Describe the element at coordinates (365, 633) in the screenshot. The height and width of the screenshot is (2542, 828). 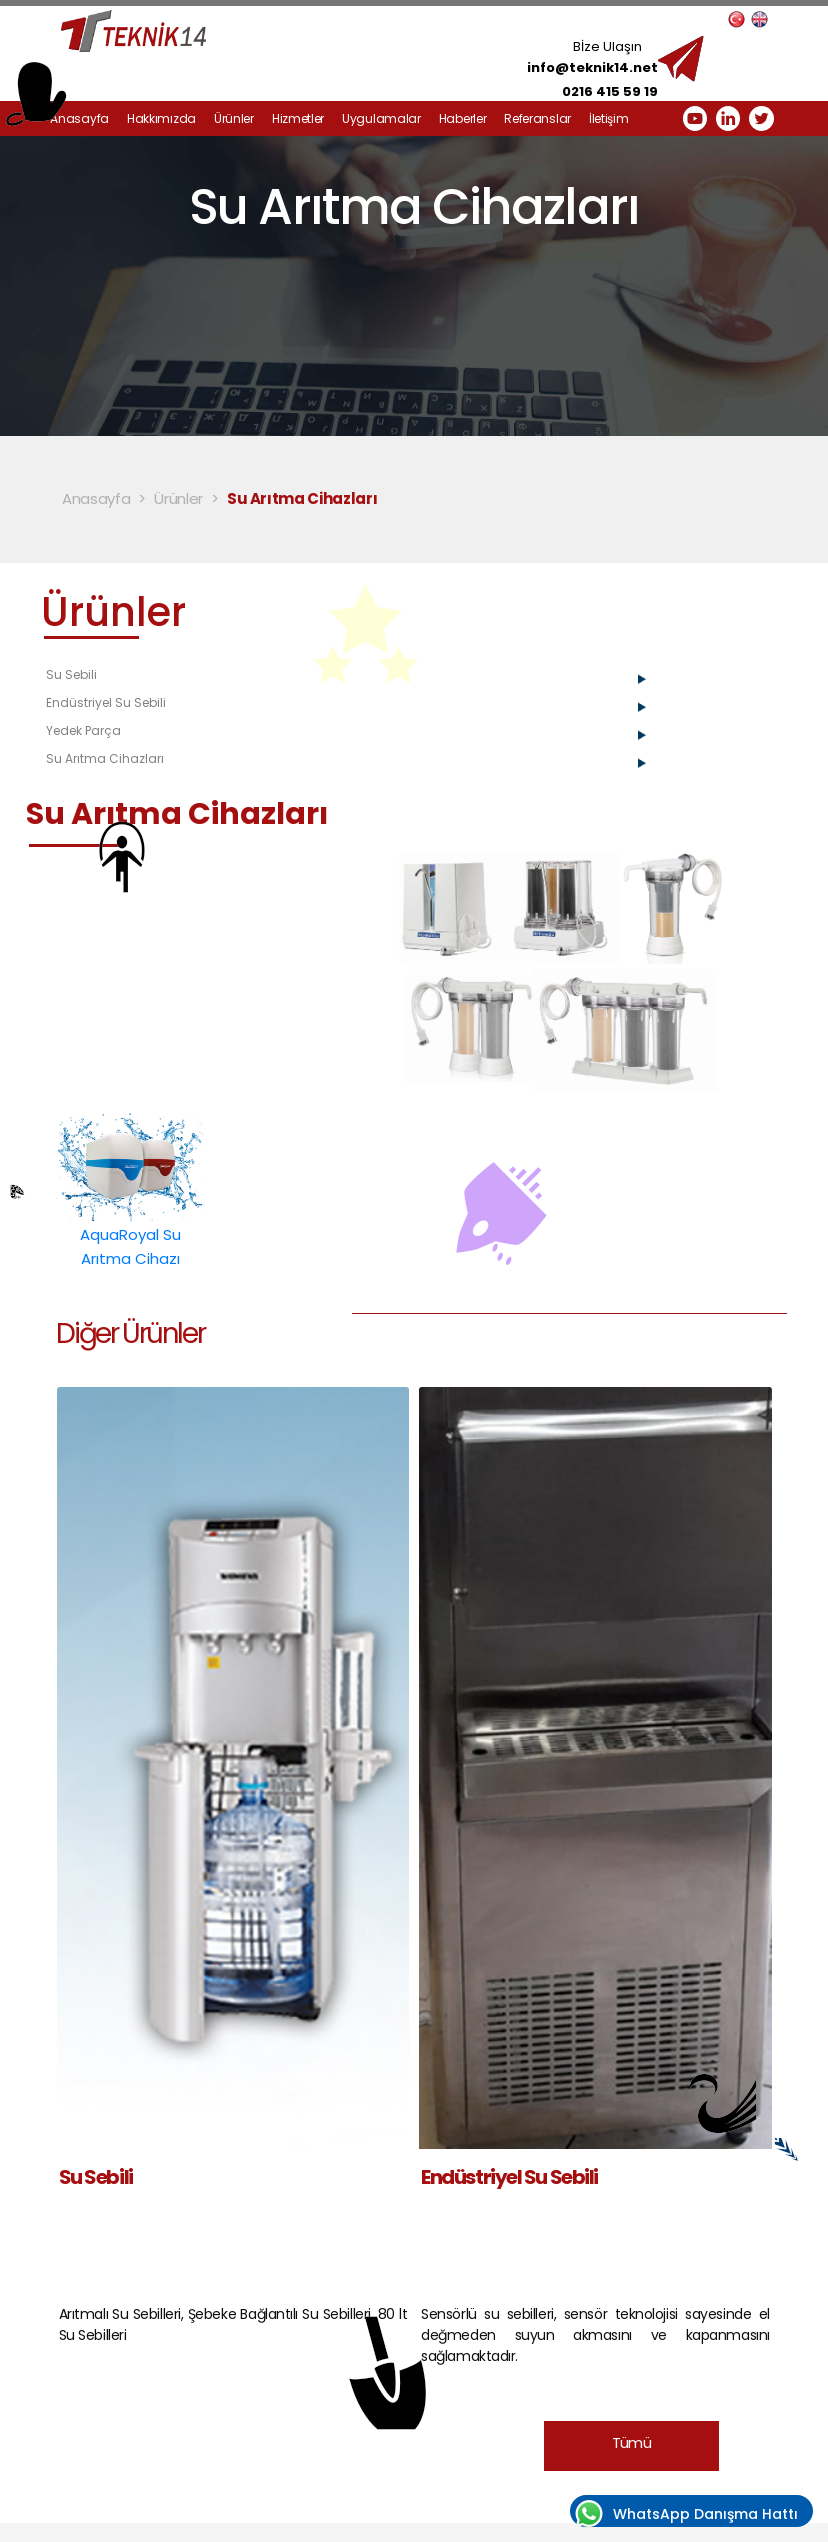
I see `view your ratings or reviews` at that location.